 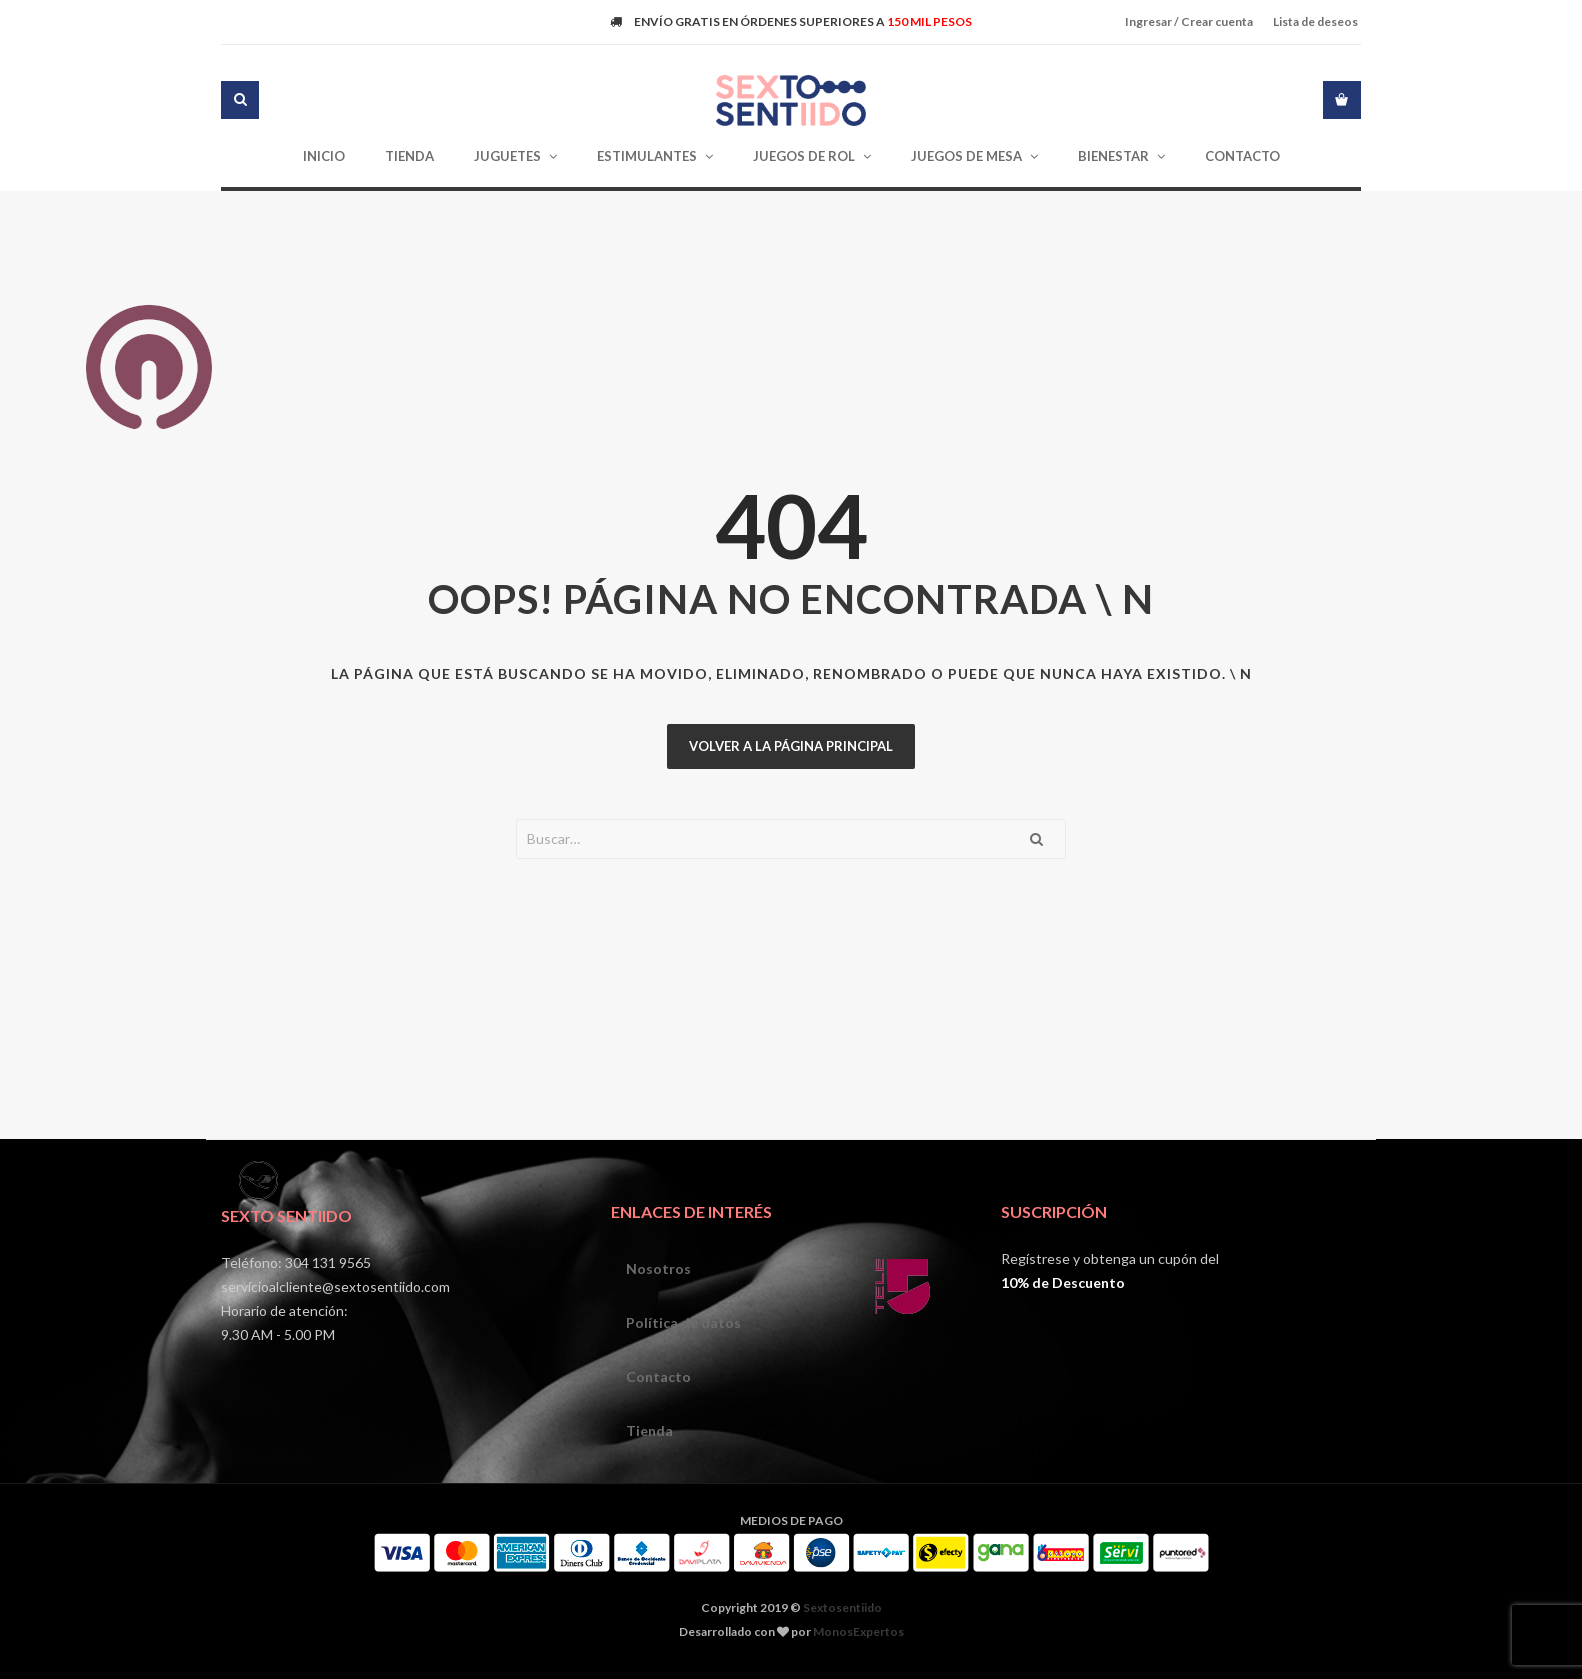 What do you see at coordinates (902, 1286) in the screenshot?
I see `visit the Tele 5 television network website` at bounding box center [902, 1286].